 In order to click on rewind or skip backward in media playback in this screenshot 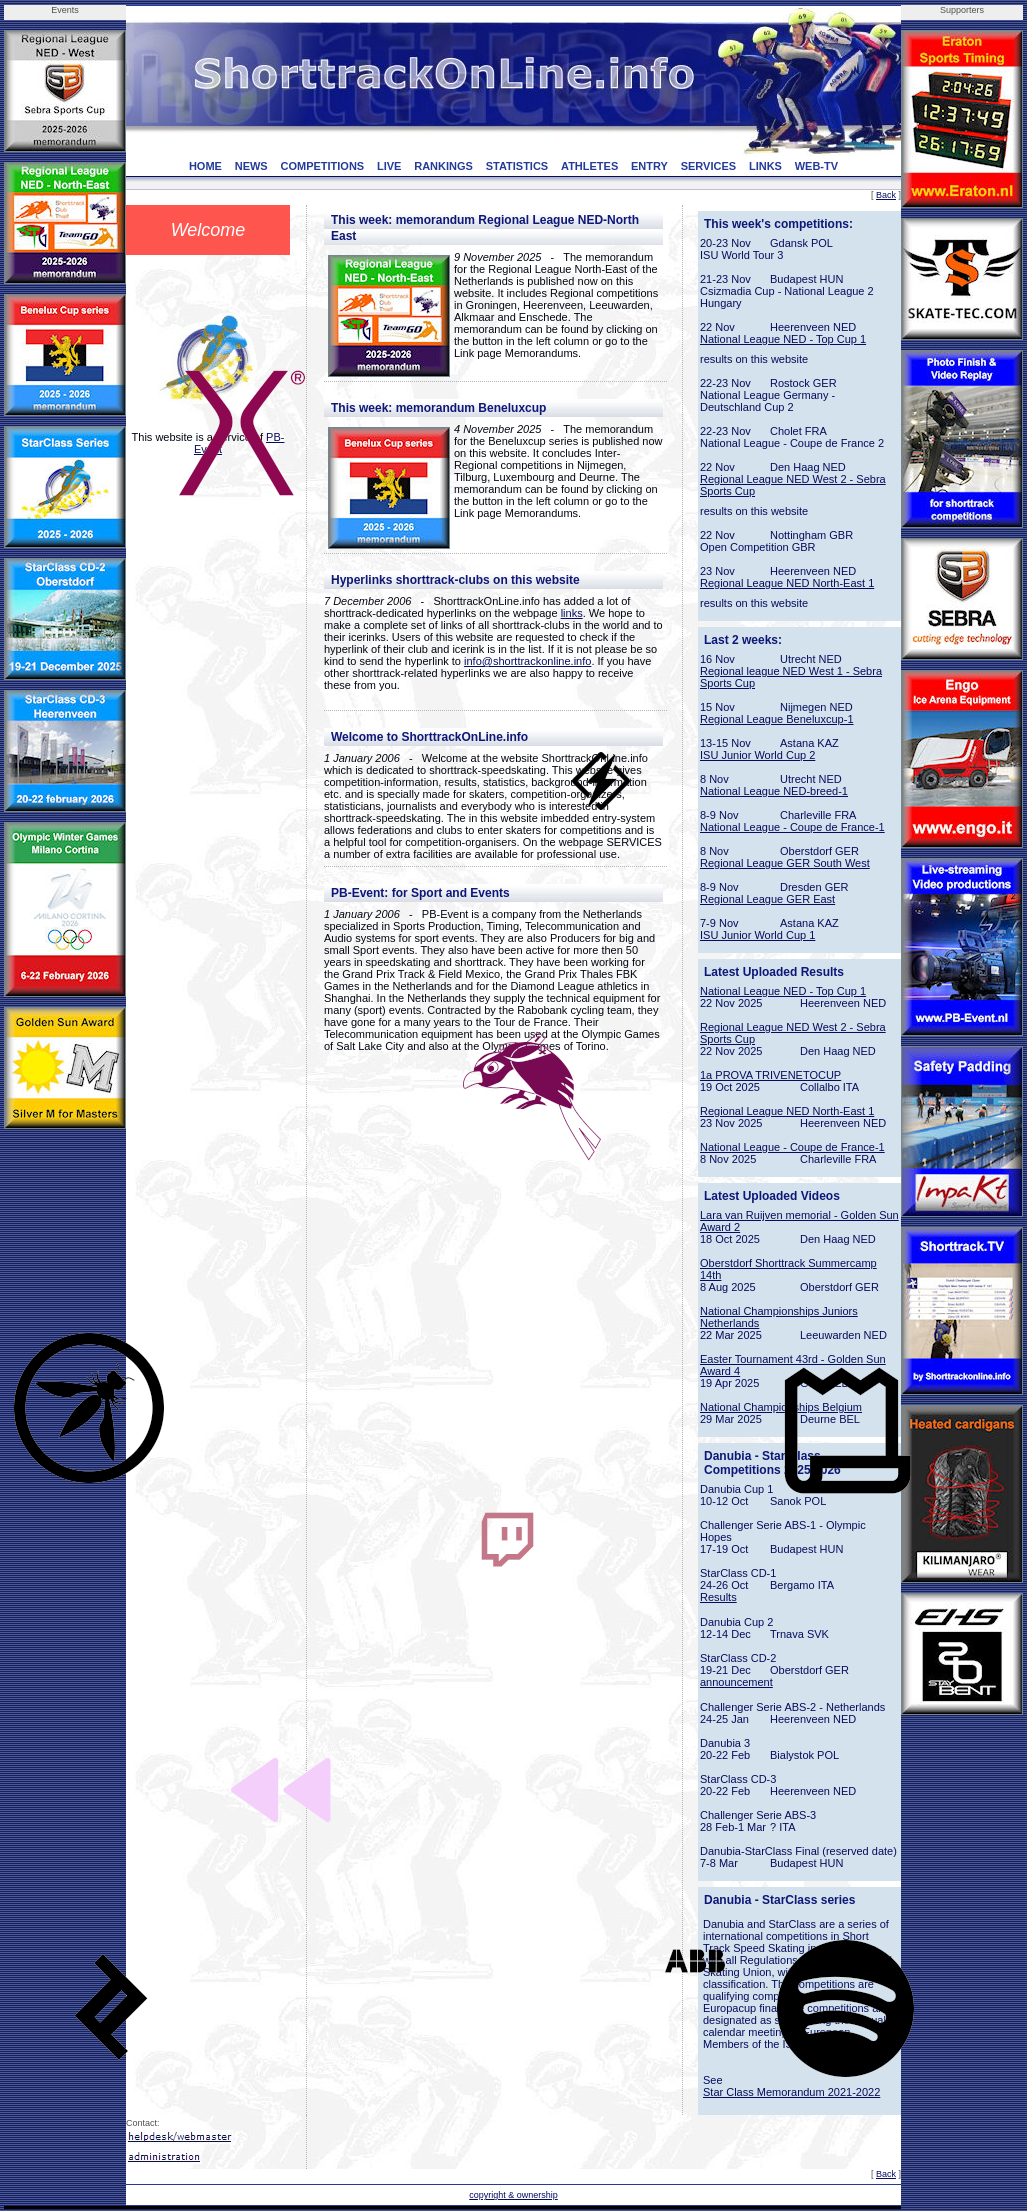, I will do `click(284, 1790)`.